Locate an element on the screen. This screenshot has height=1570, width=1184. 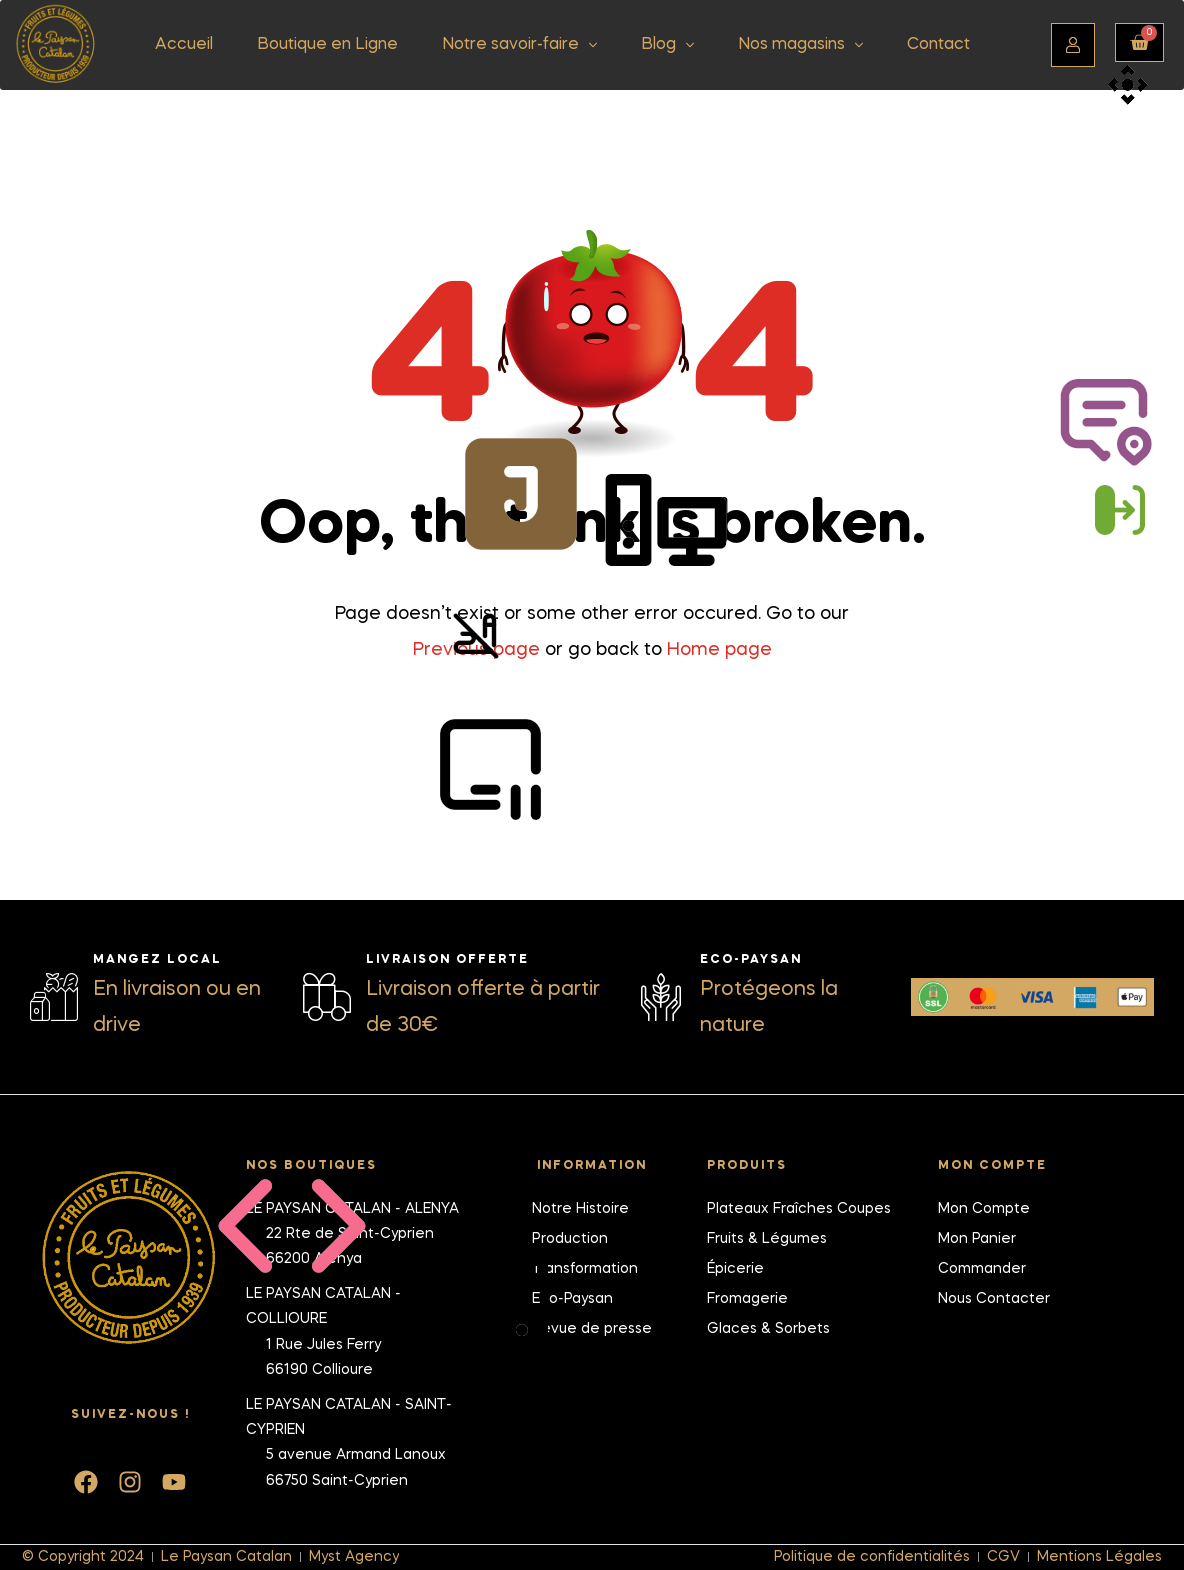
pan or move camera view in all directions is located at coordinates (1128, 85).